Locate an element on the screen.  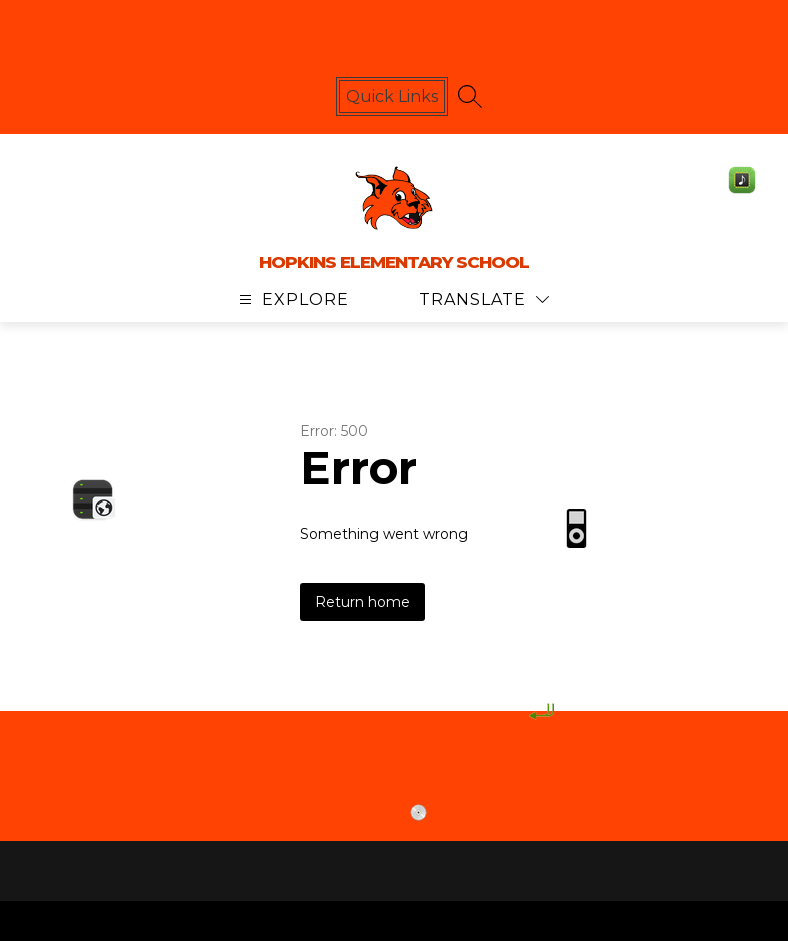
audio card or sound hardware device is located at coordinates (742, 180).